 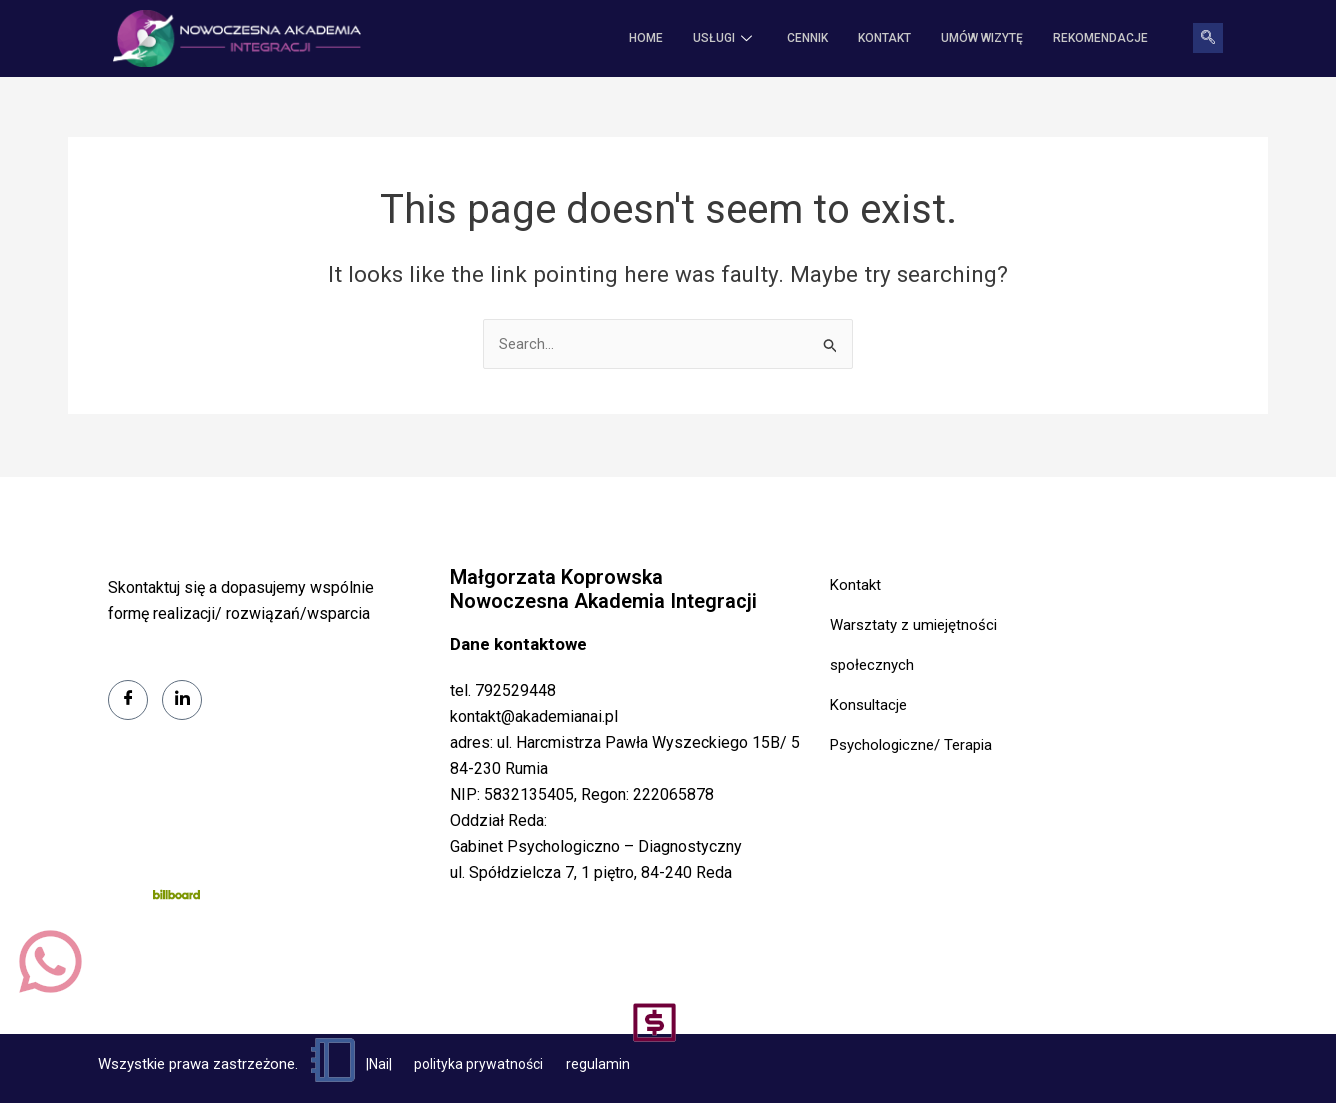 I want to click on view financial transactions or payment details, so click(x=654, y=1022).